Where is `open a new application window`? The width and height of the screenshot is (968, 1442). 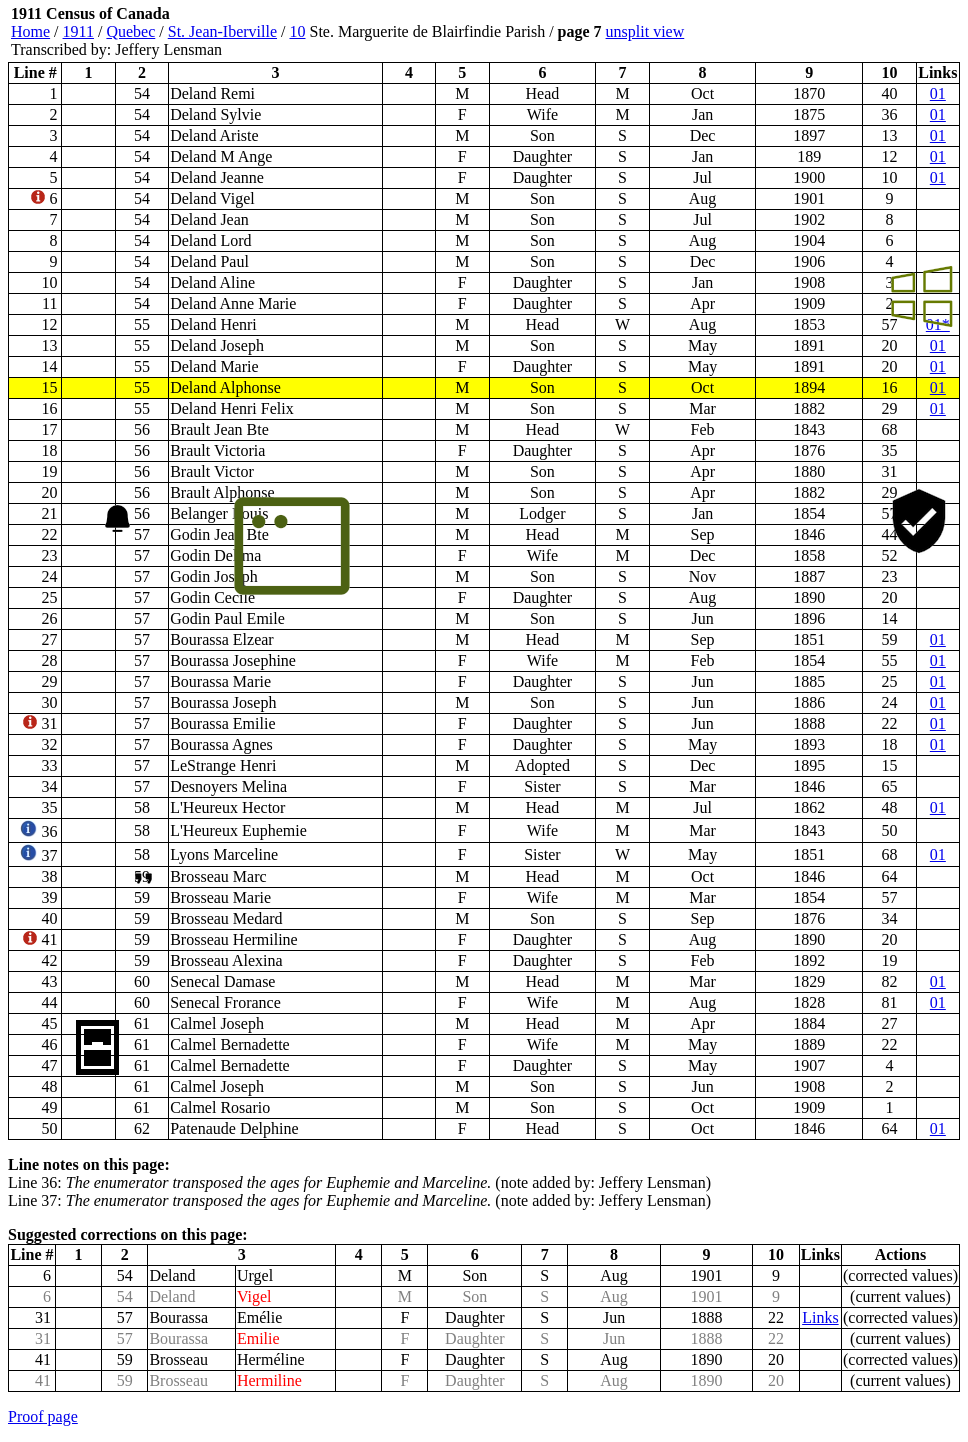 open a new application window is located at coordinates (292, 546).